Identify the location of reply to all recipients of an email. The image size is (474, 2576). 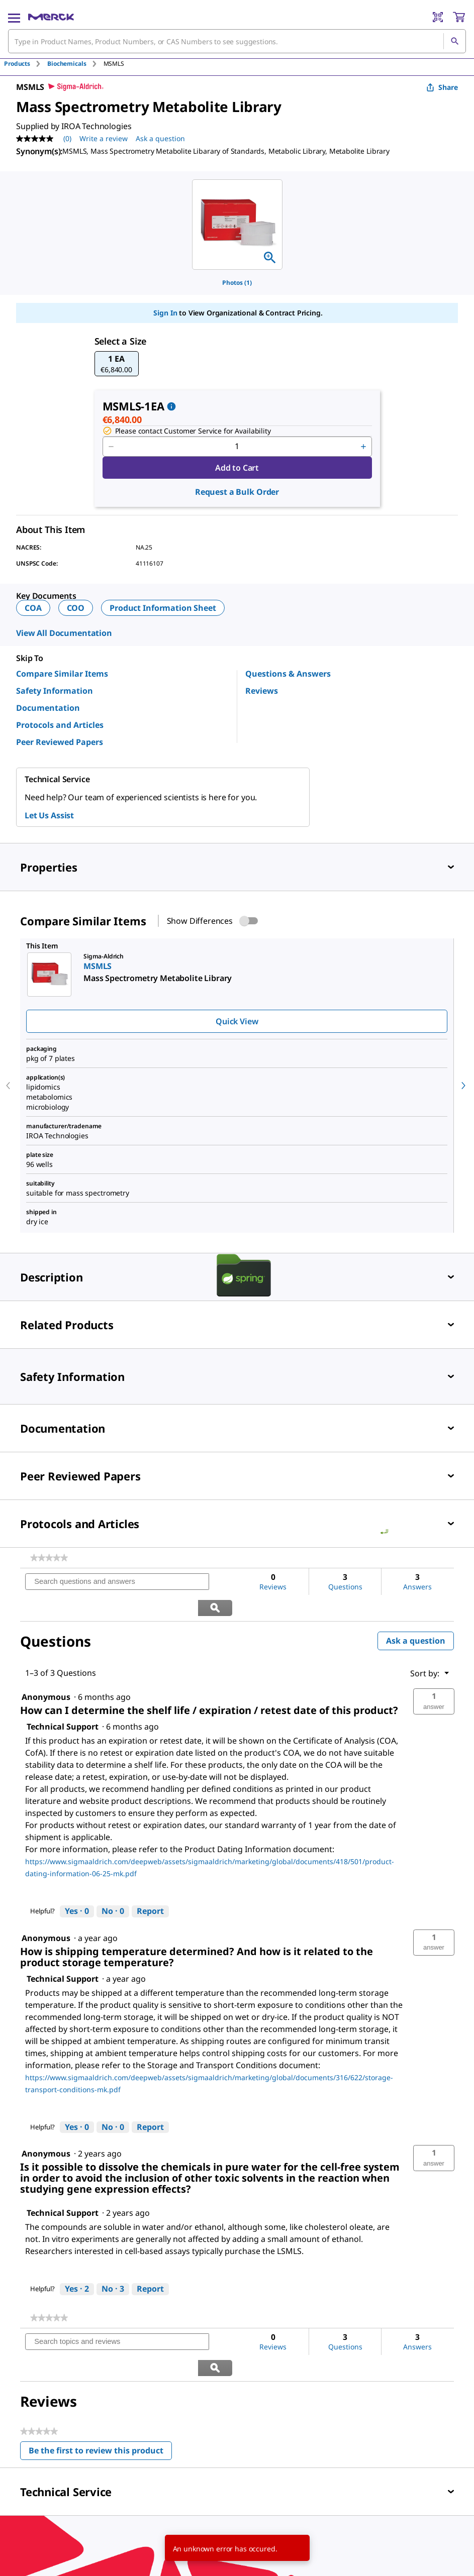
(384, 1531).